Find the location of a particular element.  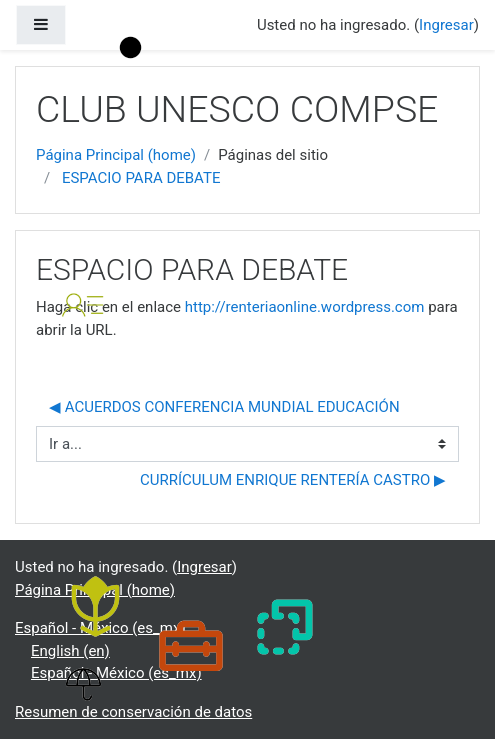

access garden or plant-related features is located at coordinates (95, 606).